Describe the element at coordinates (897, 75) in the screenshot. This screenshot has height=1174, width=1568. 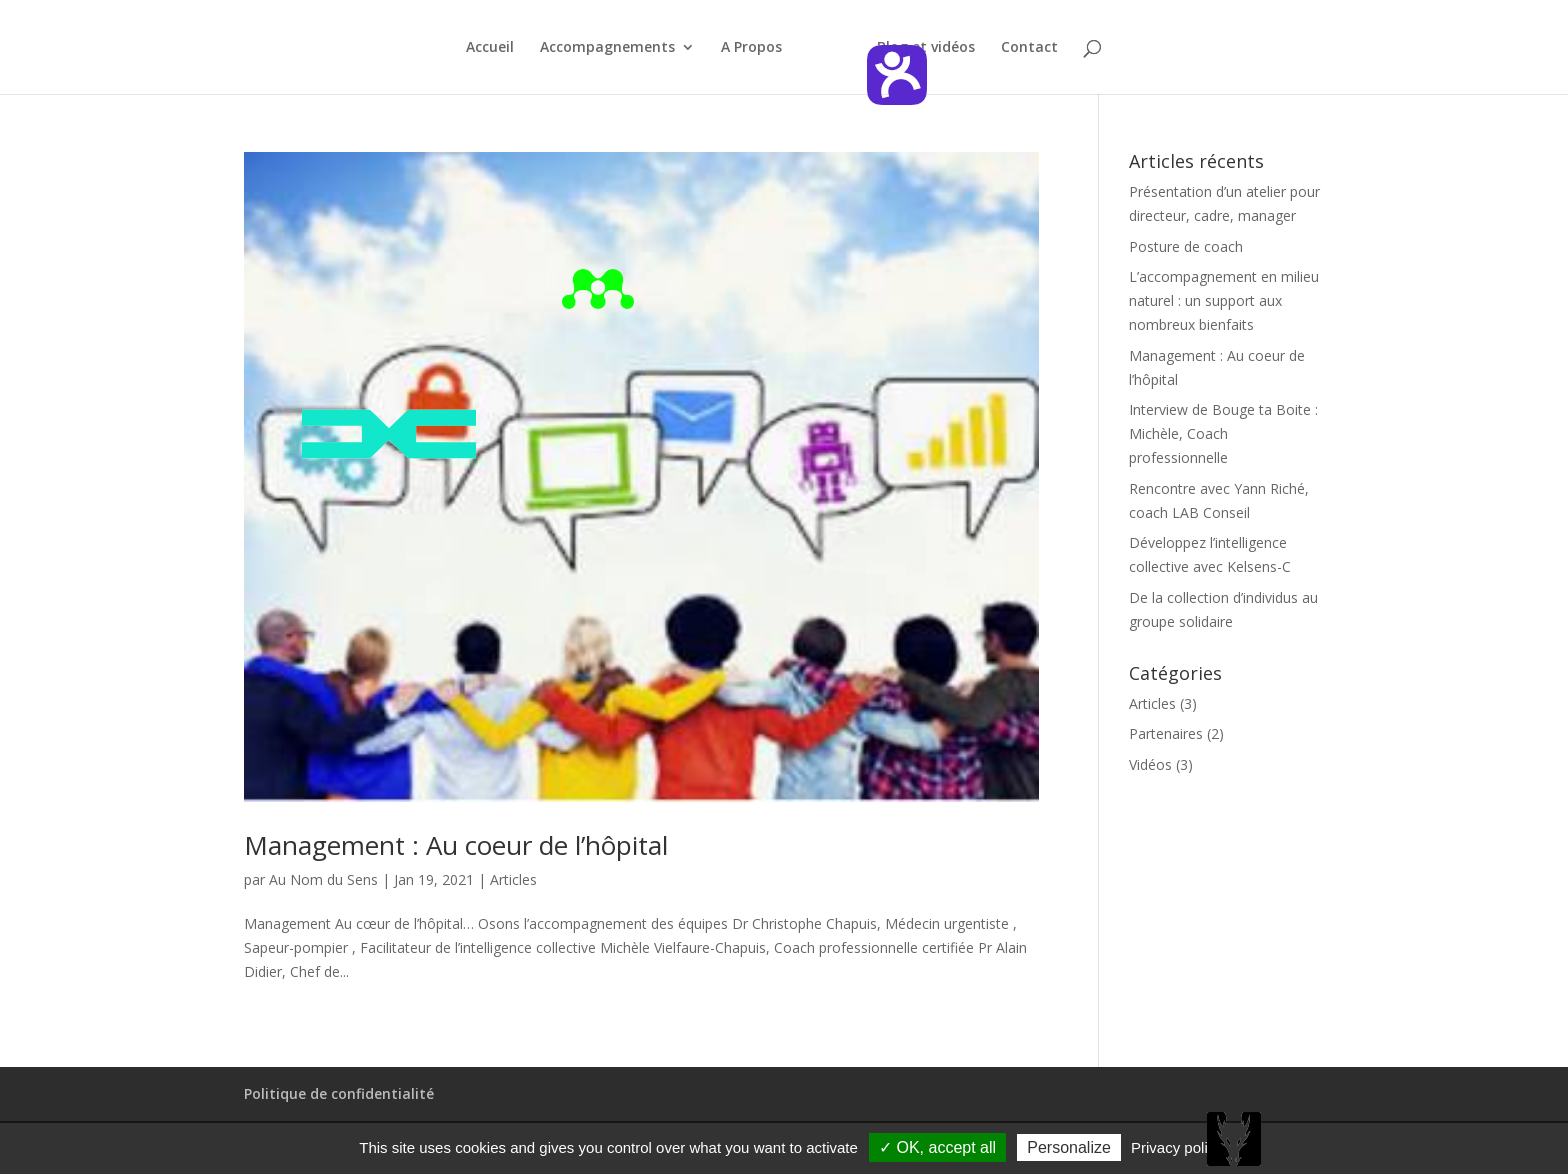
I see `open the Dianping app` at that location.